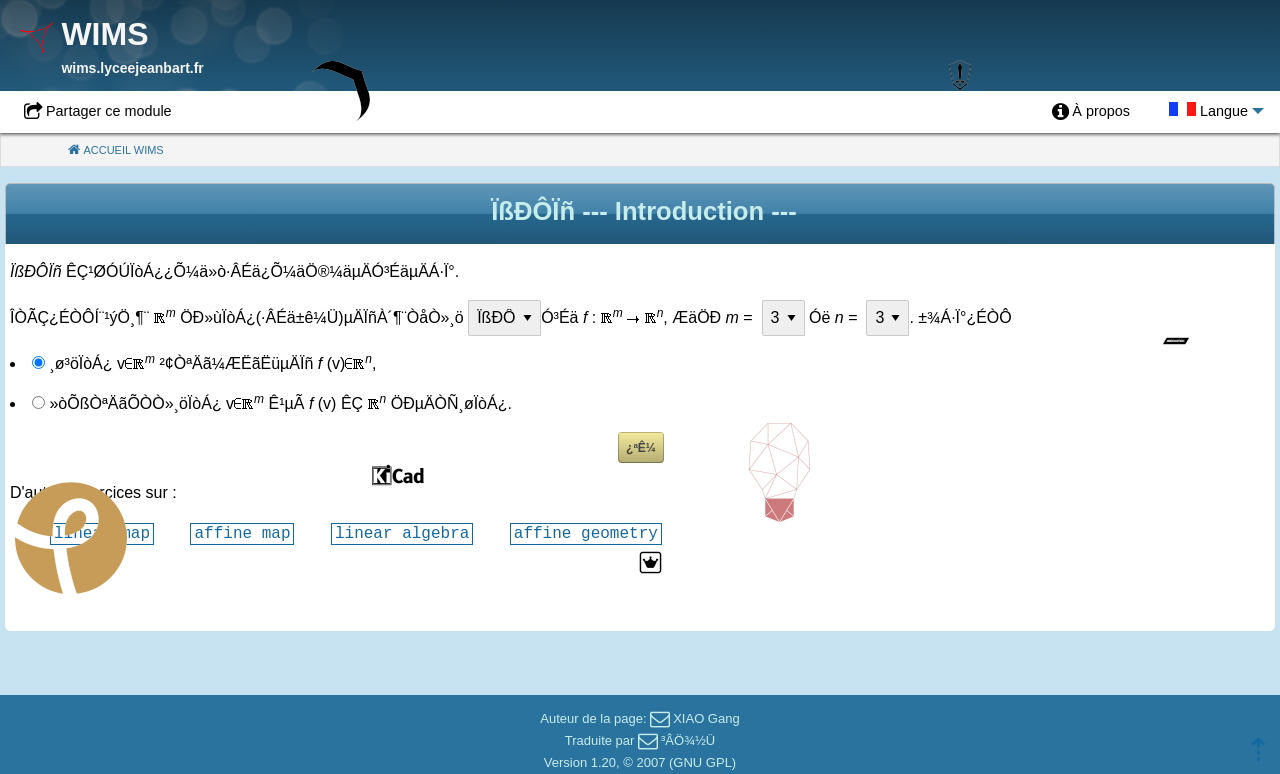 This screenshot has height=774, width=1280. What do you see at coordinates (341, 91) in the screenshot?
I see `Air India airline app or website` at bounding box center [341, 91].